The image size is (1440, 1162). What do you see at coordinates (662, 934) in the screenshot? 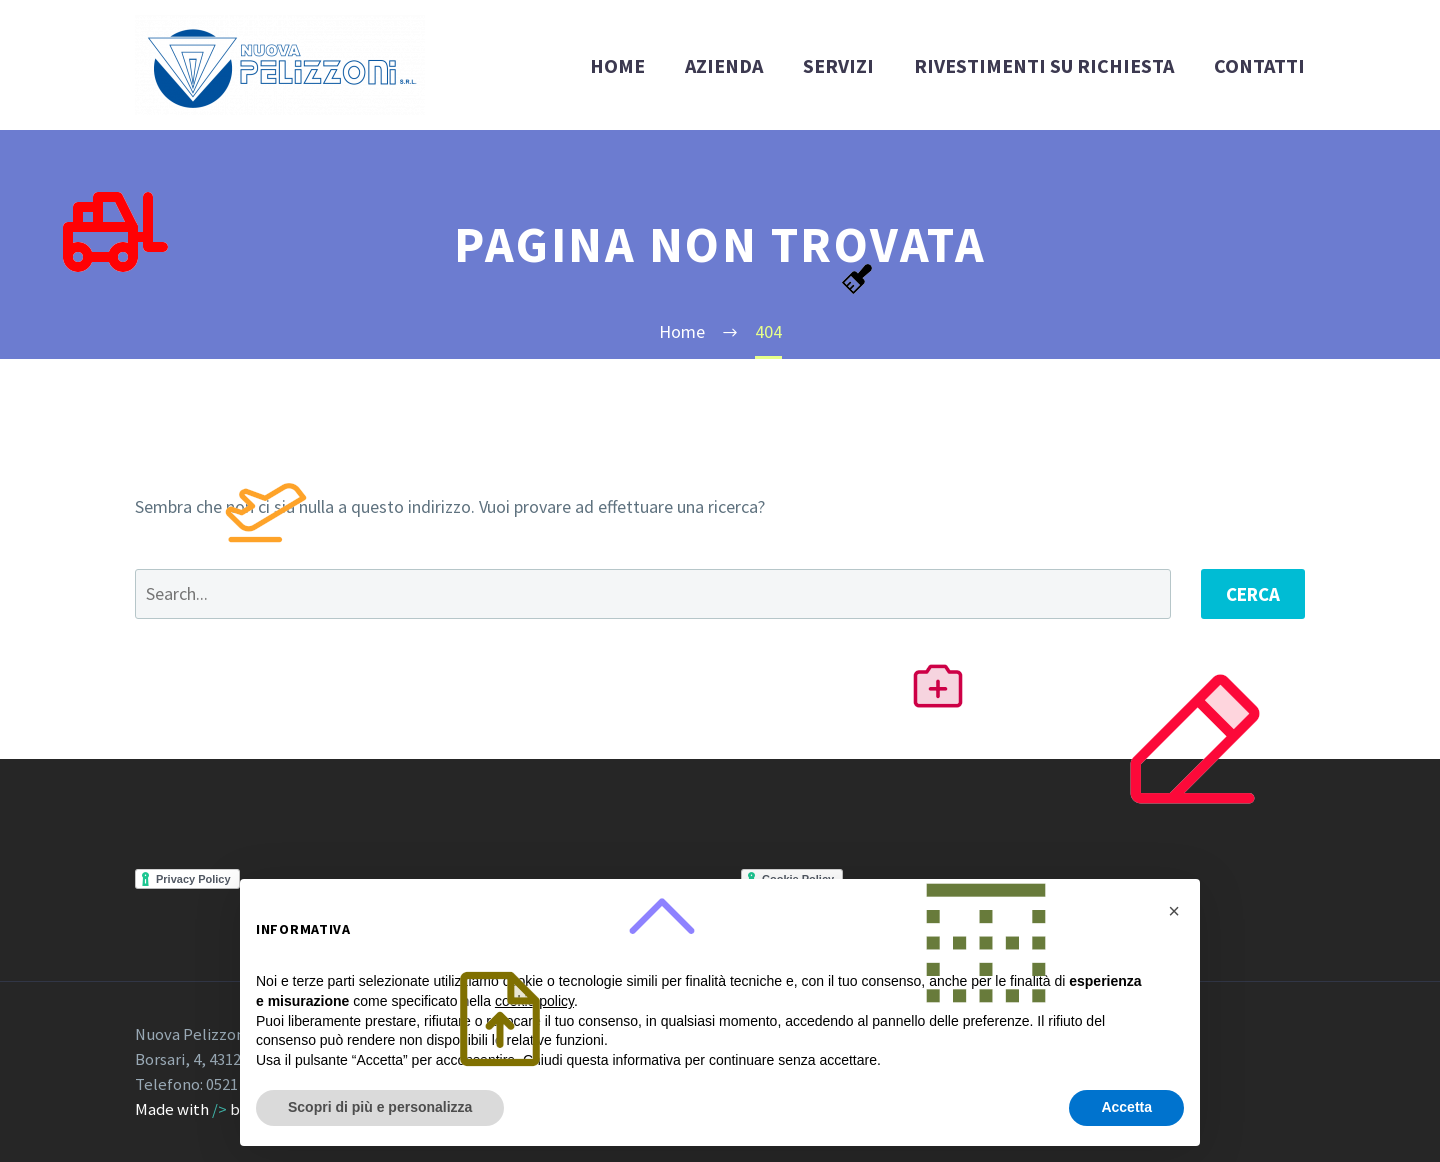
I see `collapse or minimize a panel` at bounding box center [662, 934].